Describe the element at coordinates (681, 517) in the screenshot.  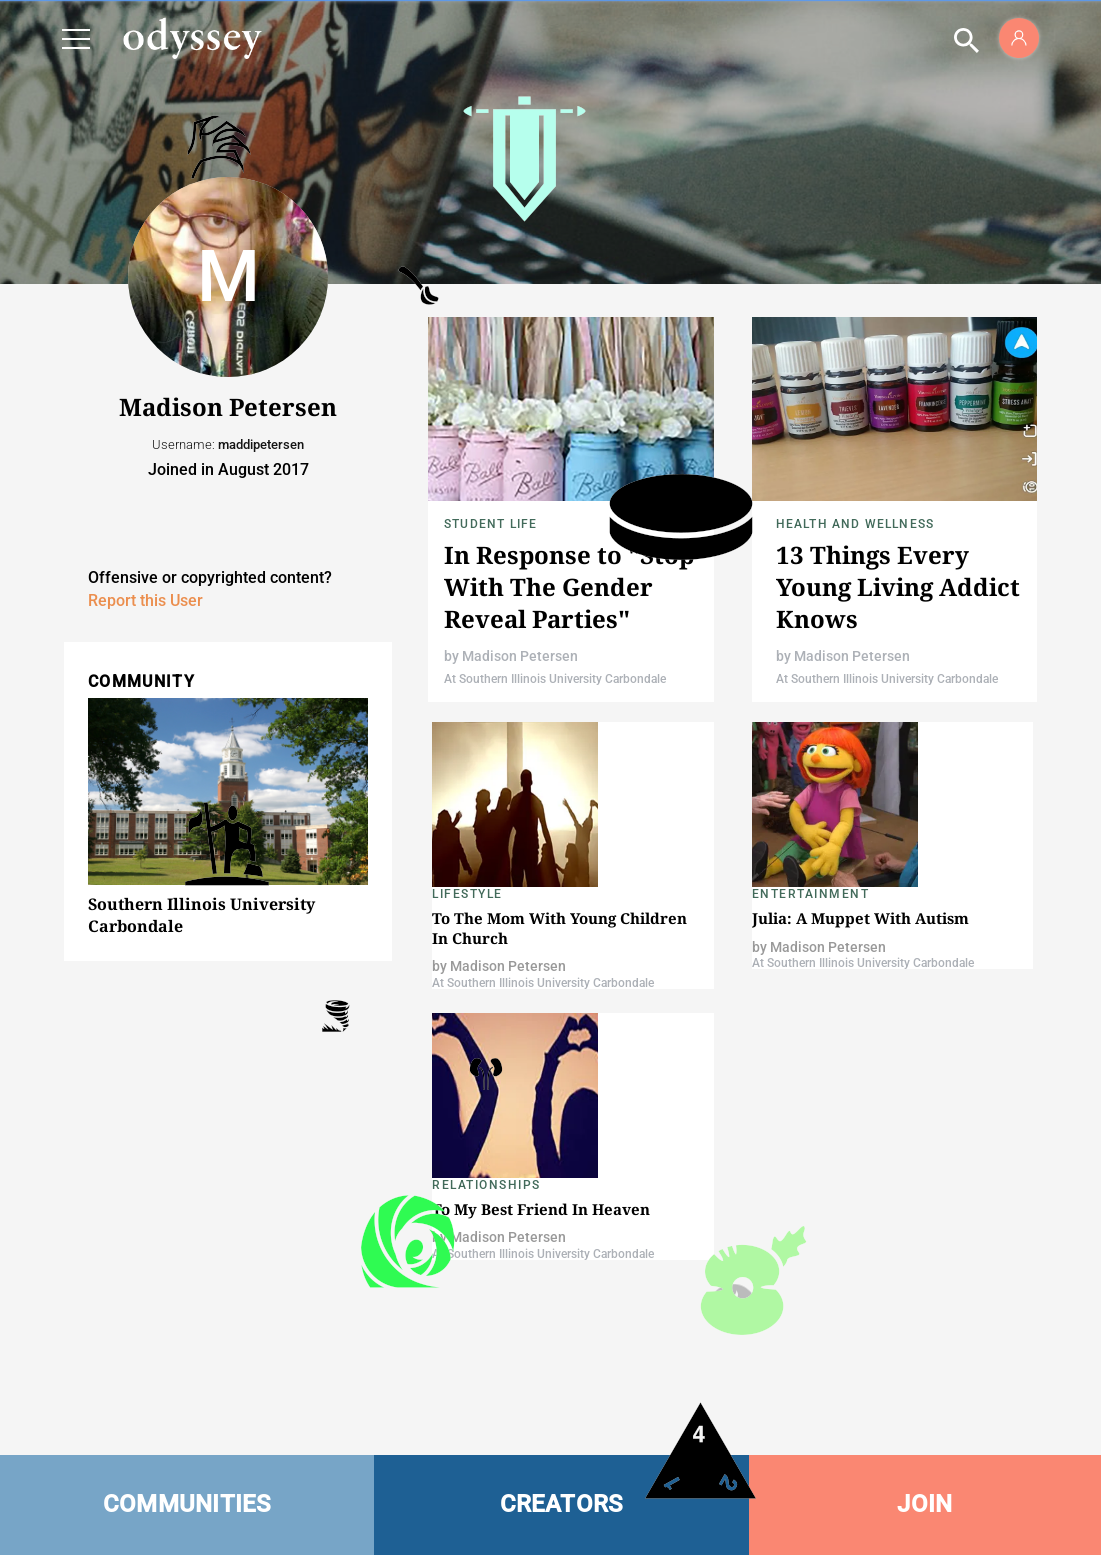
I see `view your token balance` at that location.